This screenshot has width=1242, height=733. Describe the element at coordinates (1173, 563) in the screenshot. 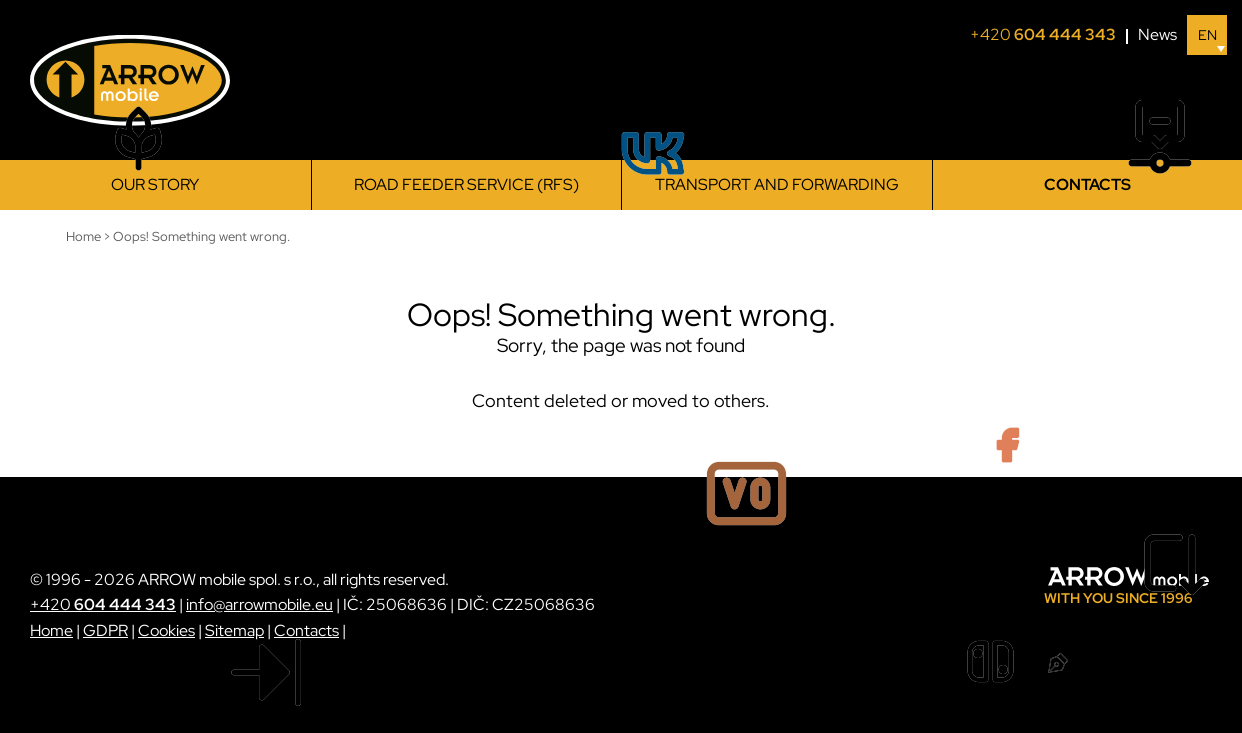

I see `auto-fit content to bottom boundary` at that location.